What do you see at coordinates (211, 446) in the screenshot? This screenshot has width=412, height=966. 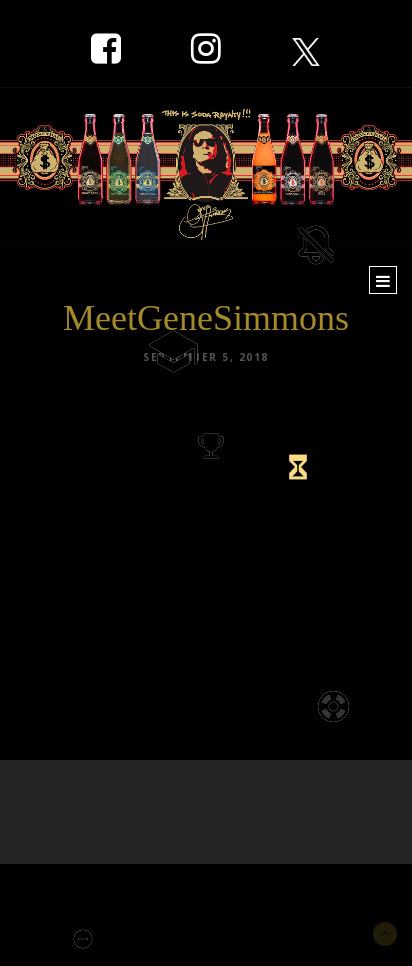 I see `view achievements or awards` at bounding box center [211, 446].